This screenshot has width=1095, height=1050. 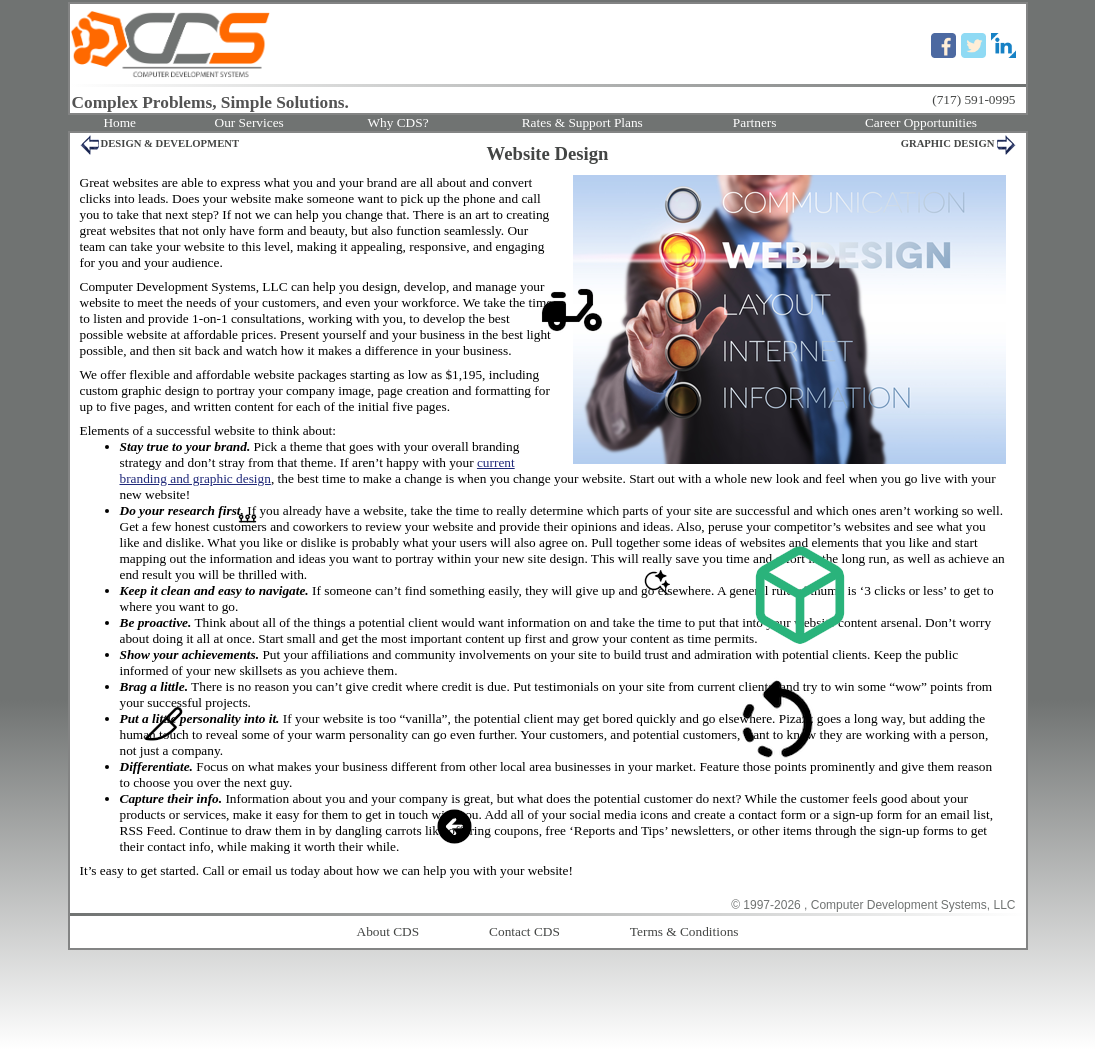 What do you see at coordinates (572, 310) in the screenshot?
I see `select moped or scooter delivery option` at bounding box center [572, 310].